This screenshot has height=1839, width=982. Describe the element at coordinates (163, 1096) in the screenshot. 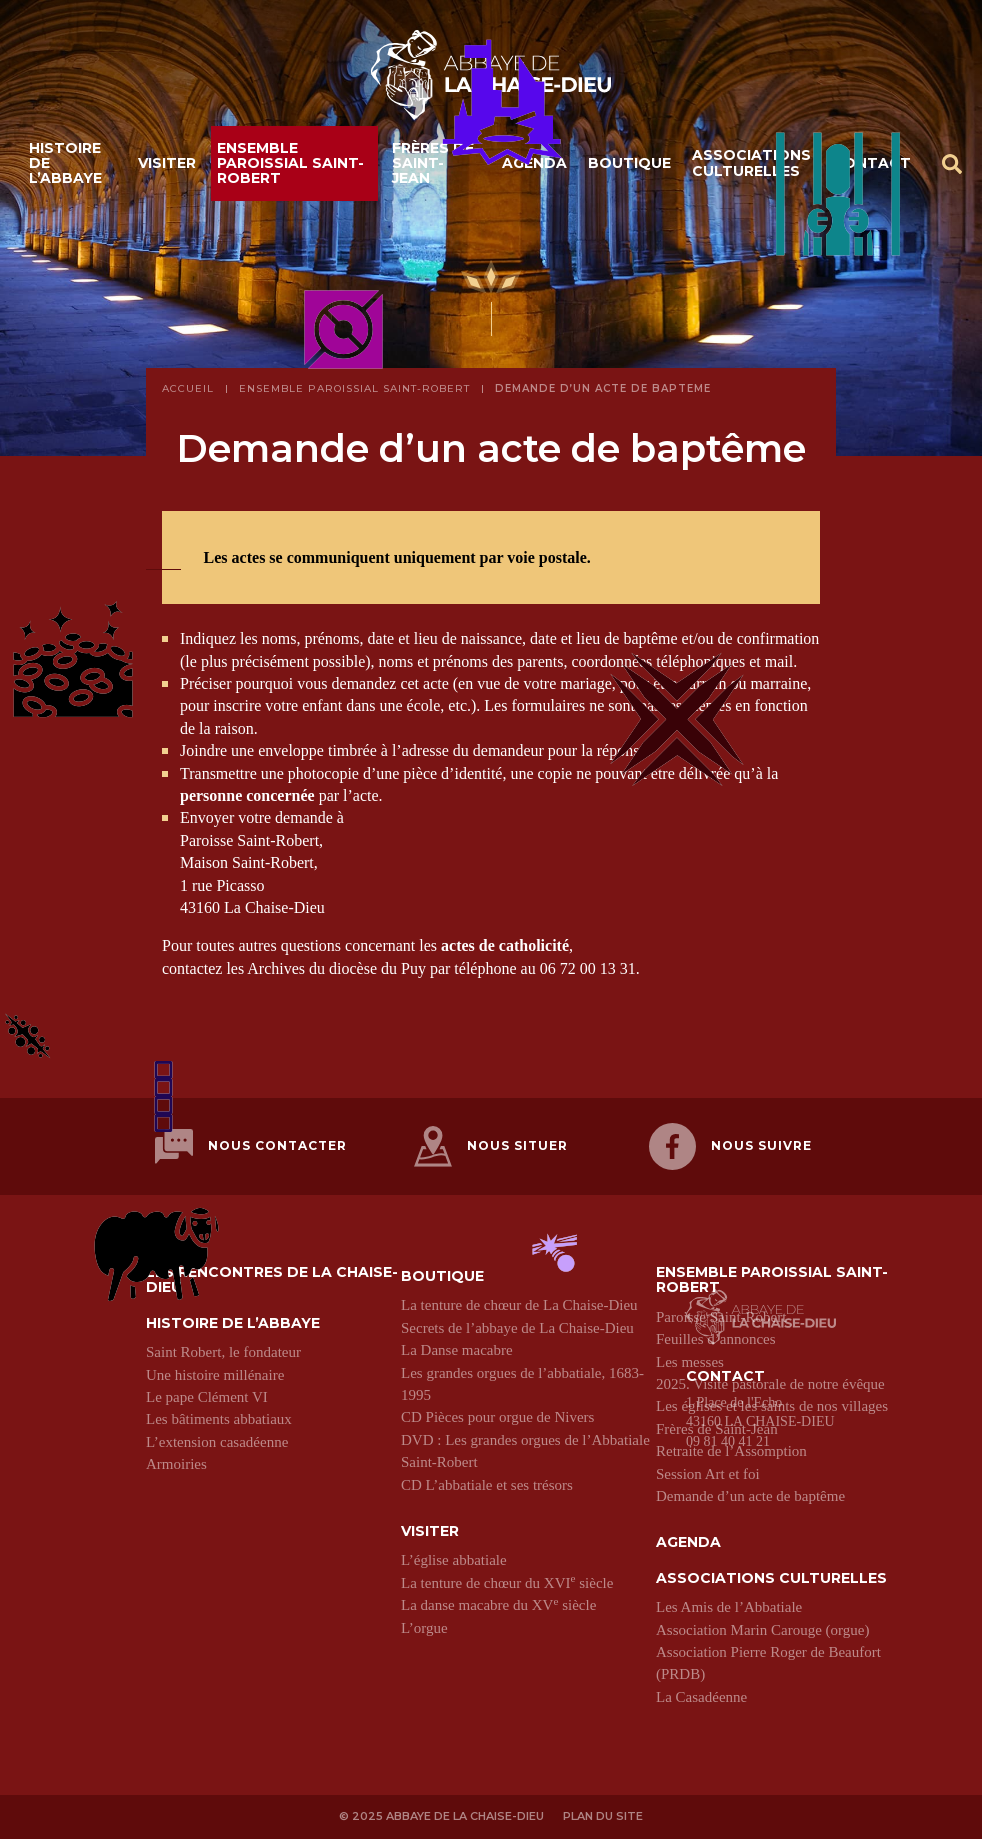

I see `place a brick or building block` at that location.